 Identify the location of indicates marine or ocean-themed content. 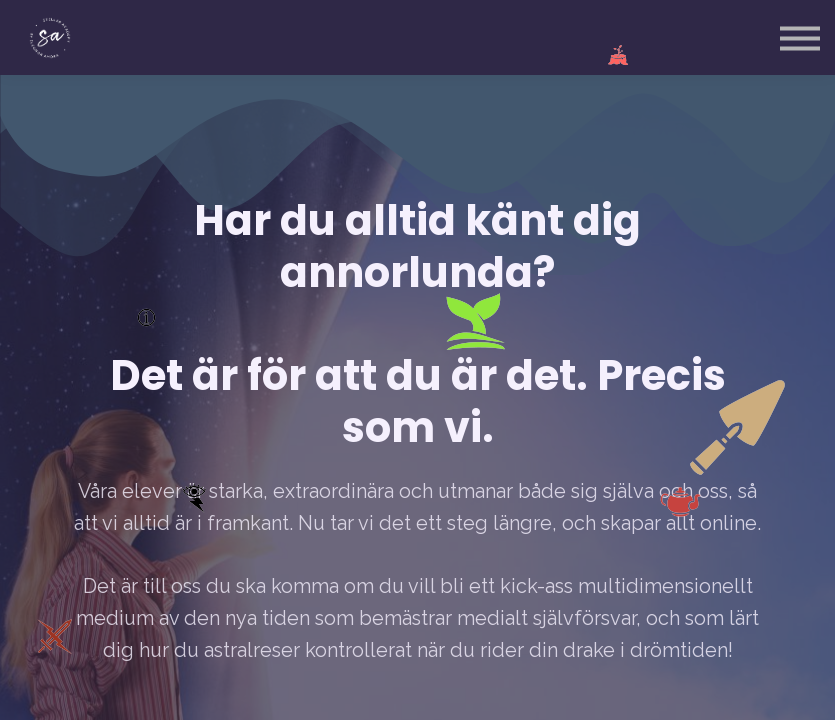
(475, 320).